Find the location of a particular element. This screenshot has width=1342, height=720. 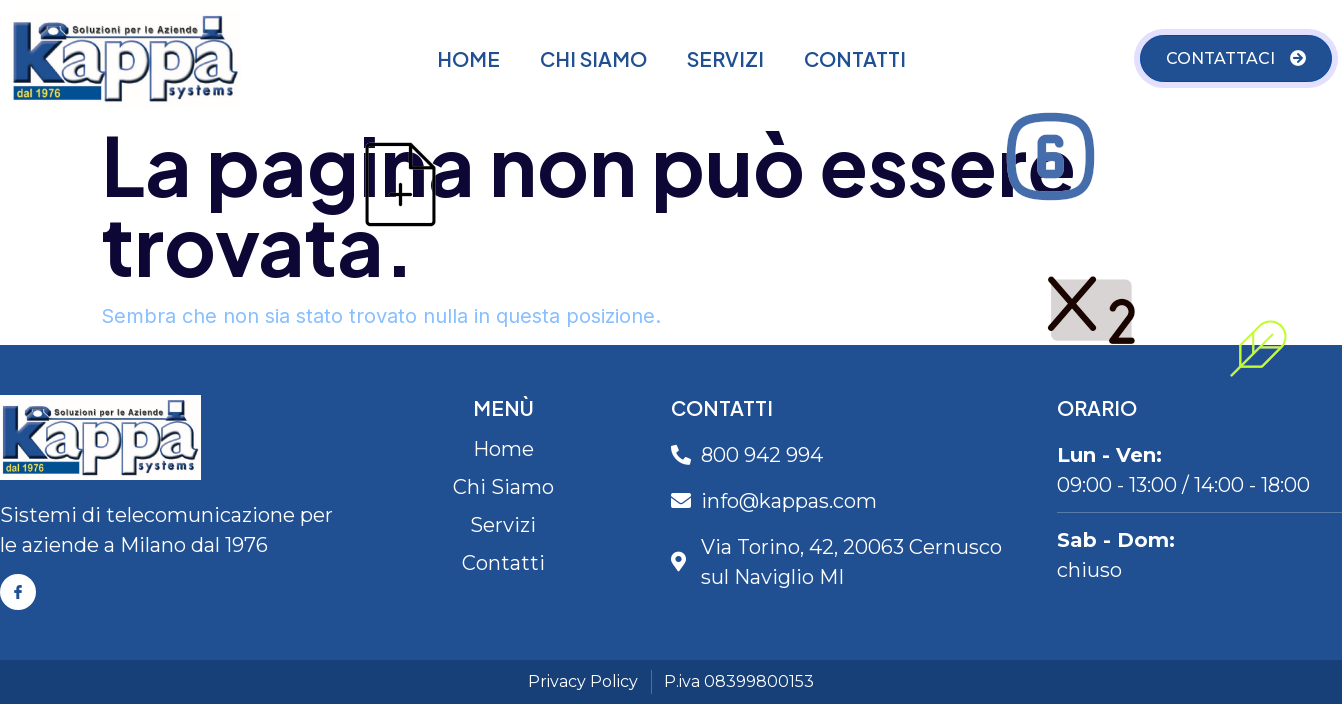

create a new file is located at coordinates (400, 184).